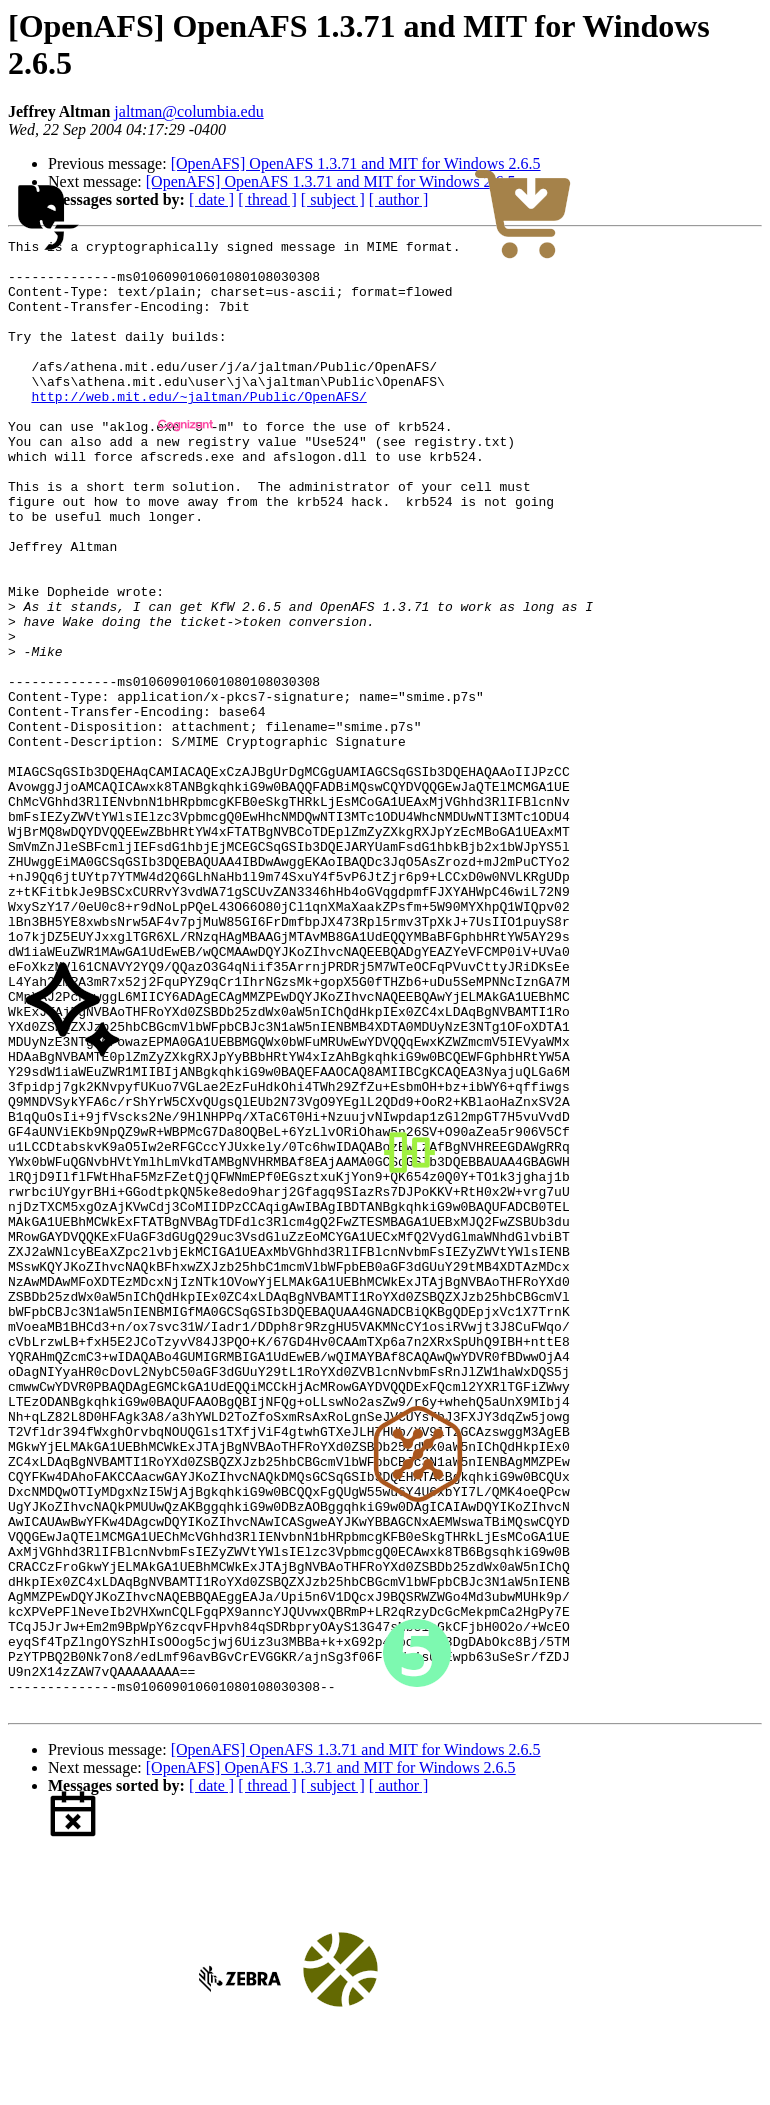 The width and height of the screenshot is (770, 2105). What do you see at coordinates (48, 217) in the screenshot?
I see `deskpro logo` at bounding box center [48, 217].